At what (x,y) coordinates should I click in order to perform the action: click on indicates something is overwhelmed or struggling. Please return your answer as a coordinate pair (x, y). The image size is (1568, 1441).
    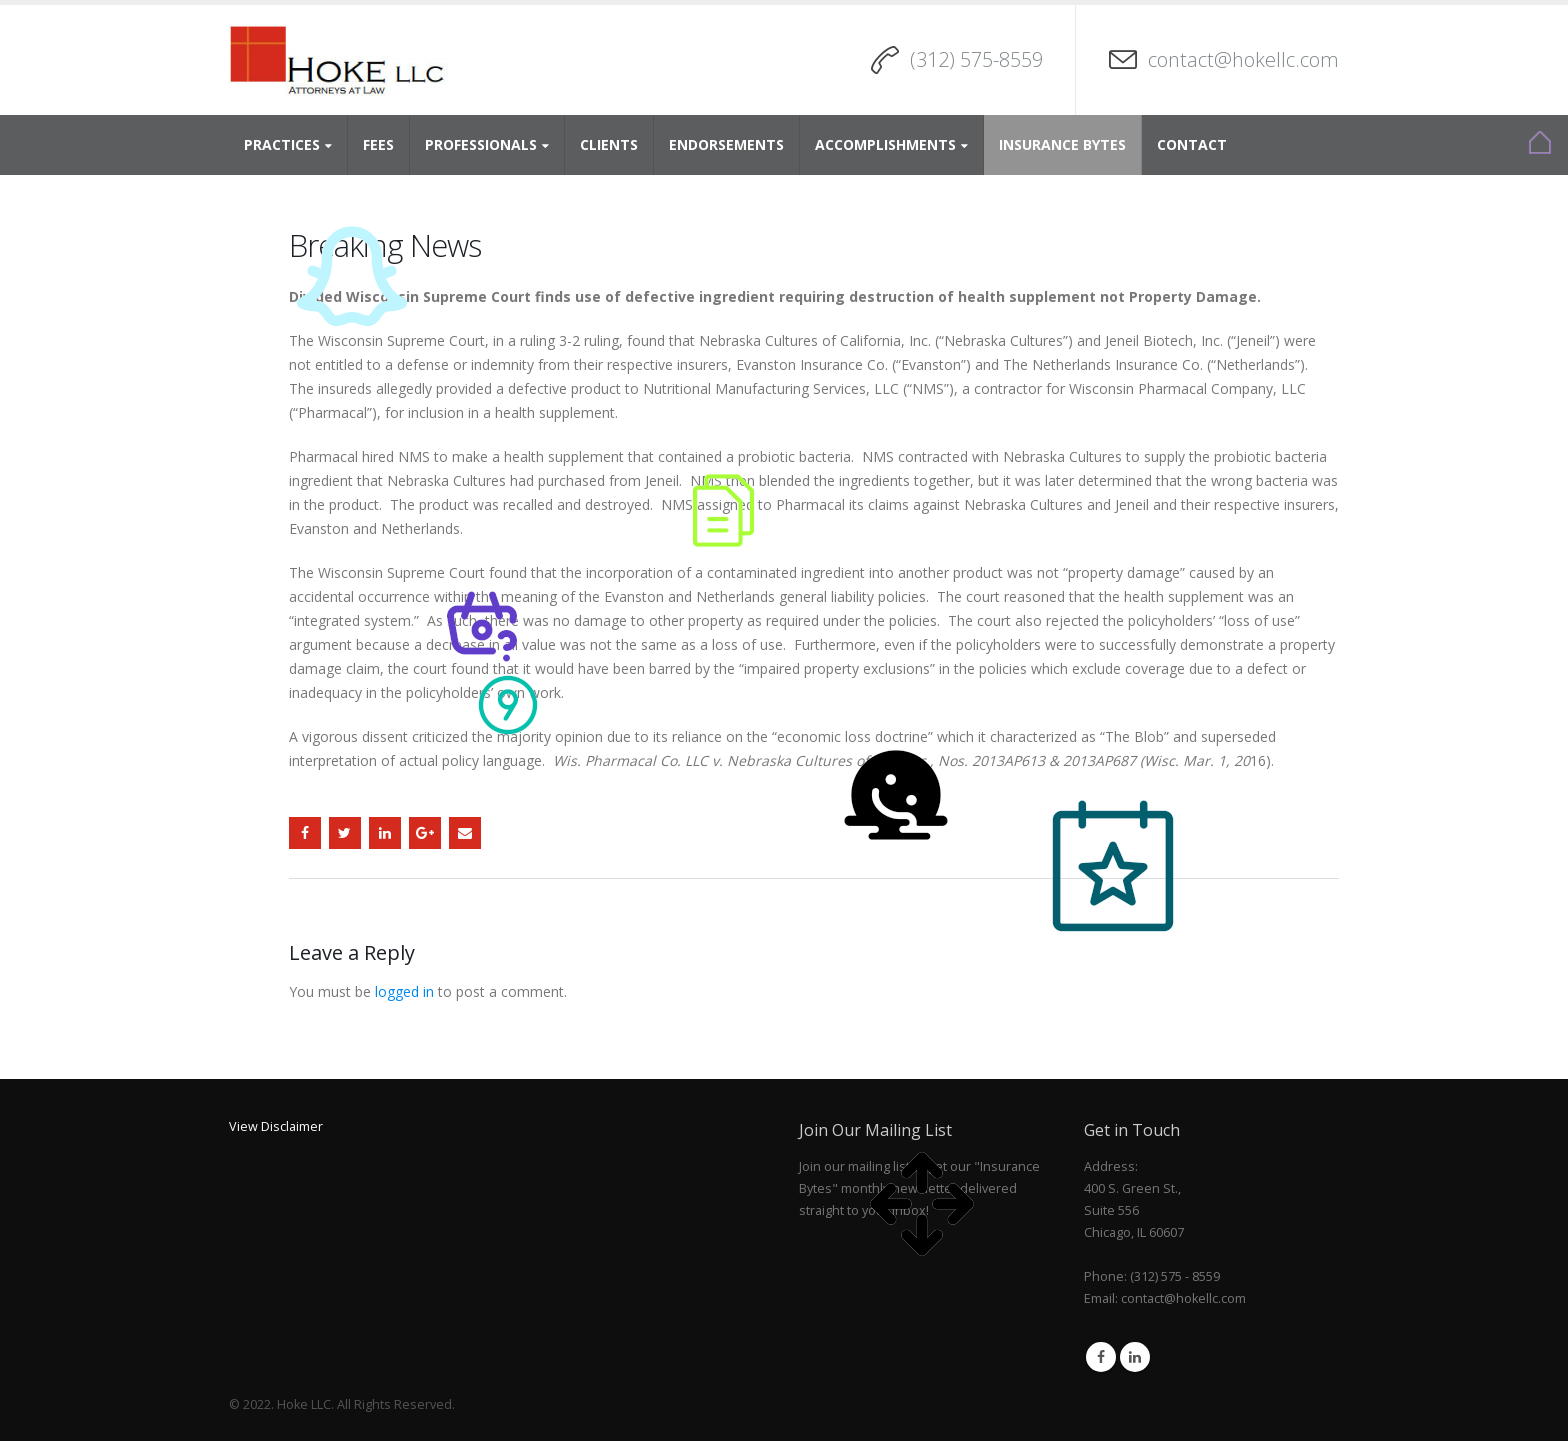
    Looking at the image, I should click on (896, 795).